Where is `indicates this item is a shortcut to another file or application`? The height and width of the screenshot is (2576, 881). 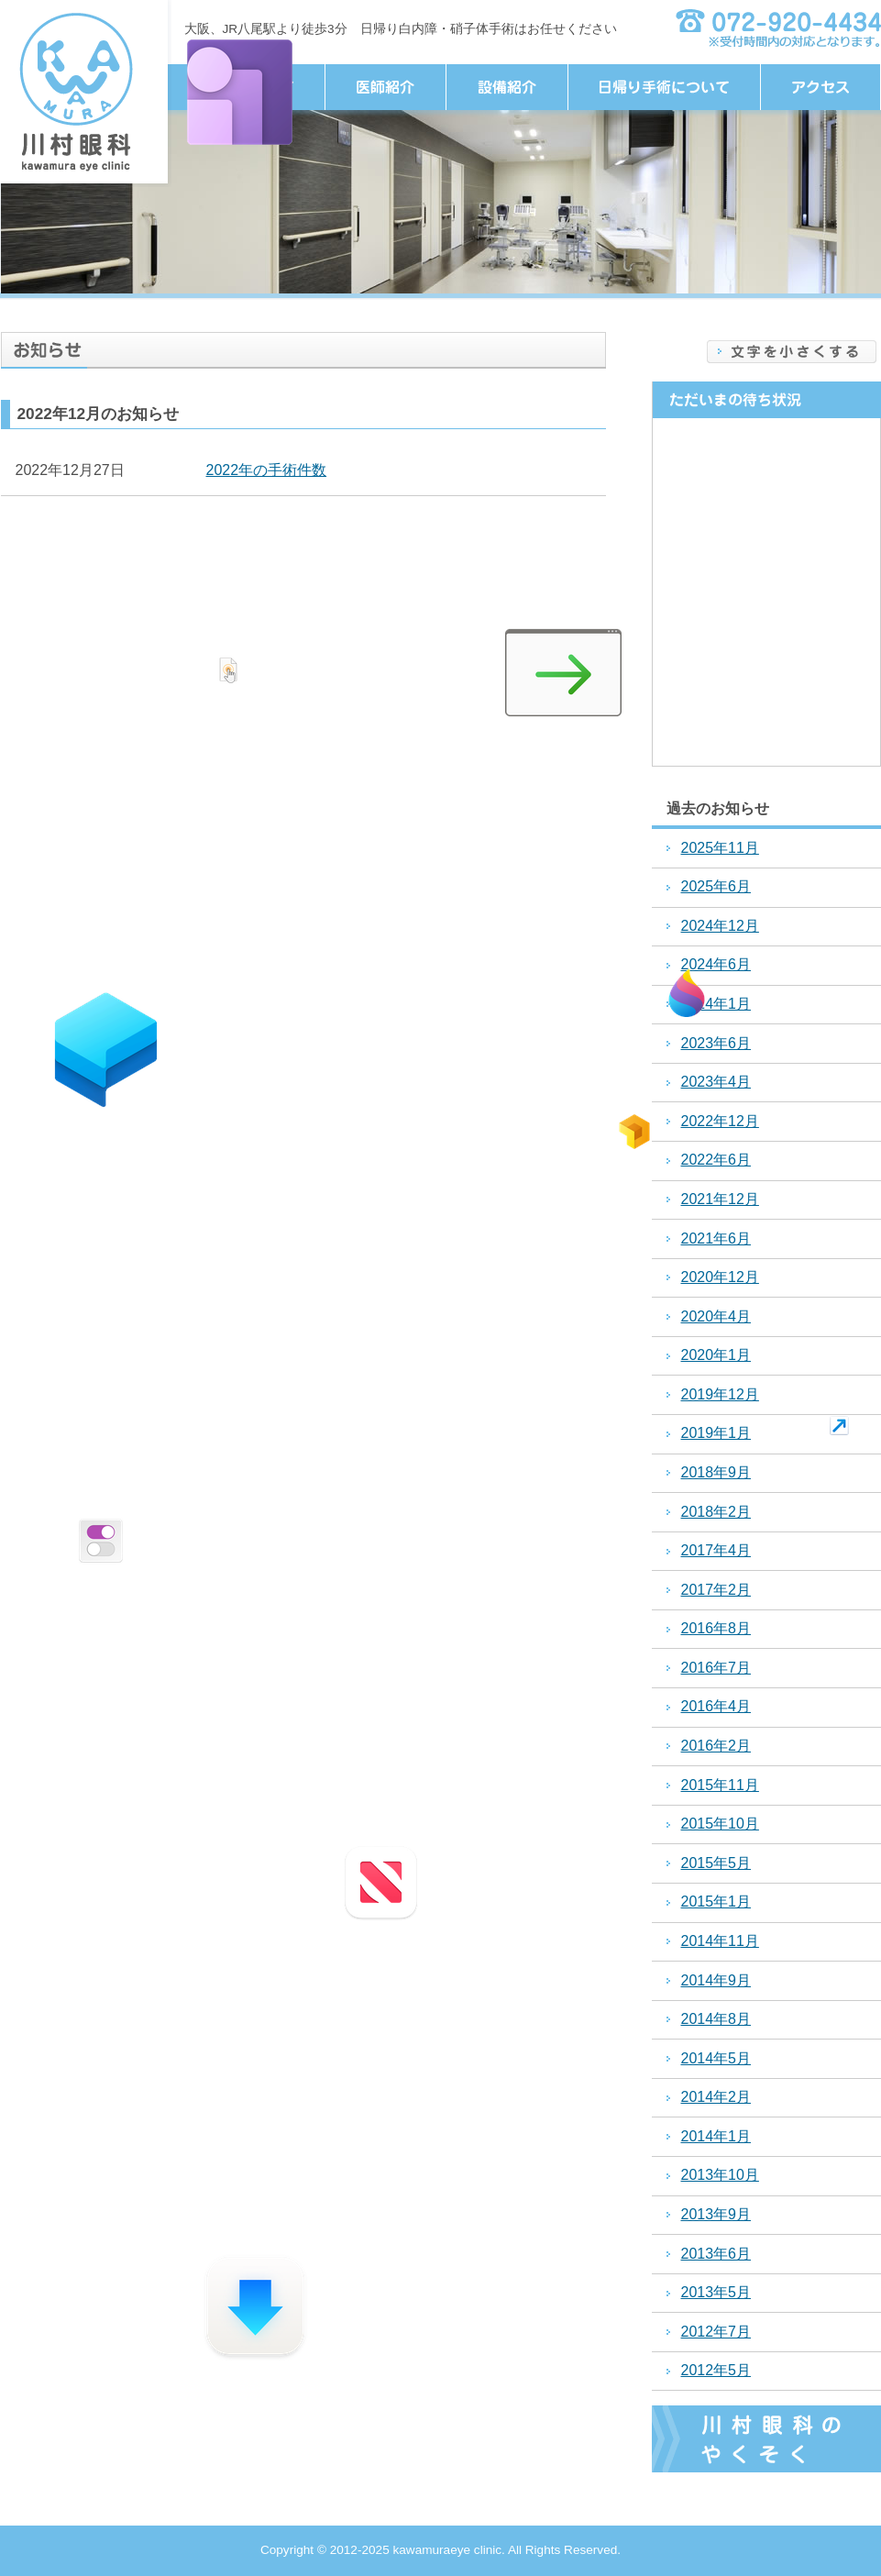
indicates this item is a shortcut to another file or application is located at coordinates (853, 1410).